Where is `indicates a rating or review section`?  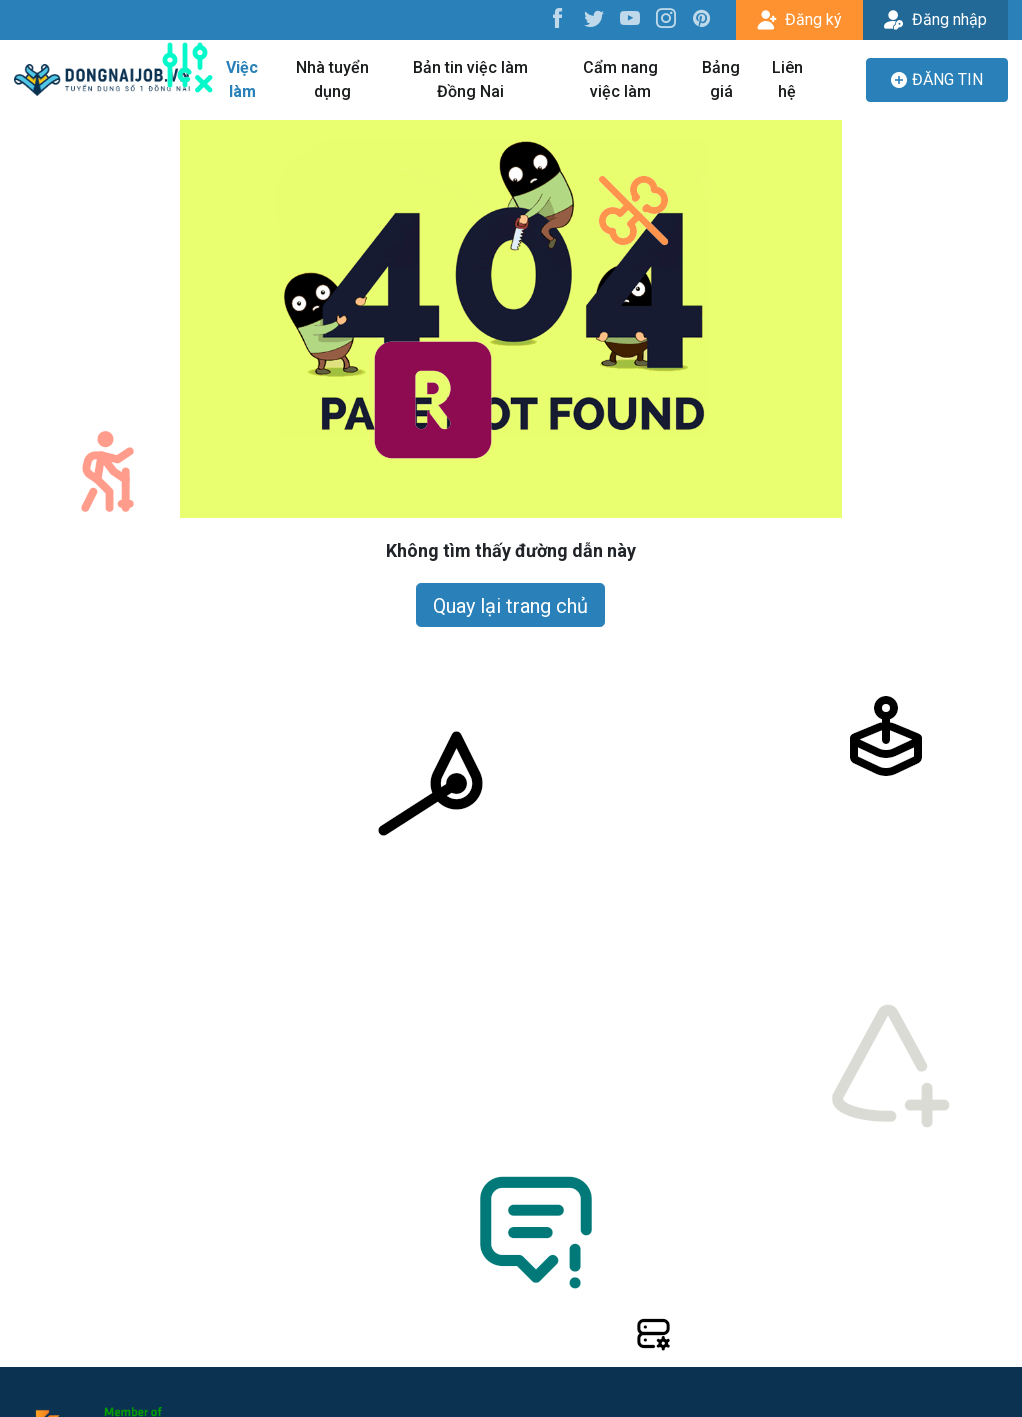
indicates a rating or review section is located at coordinates (433, 400).